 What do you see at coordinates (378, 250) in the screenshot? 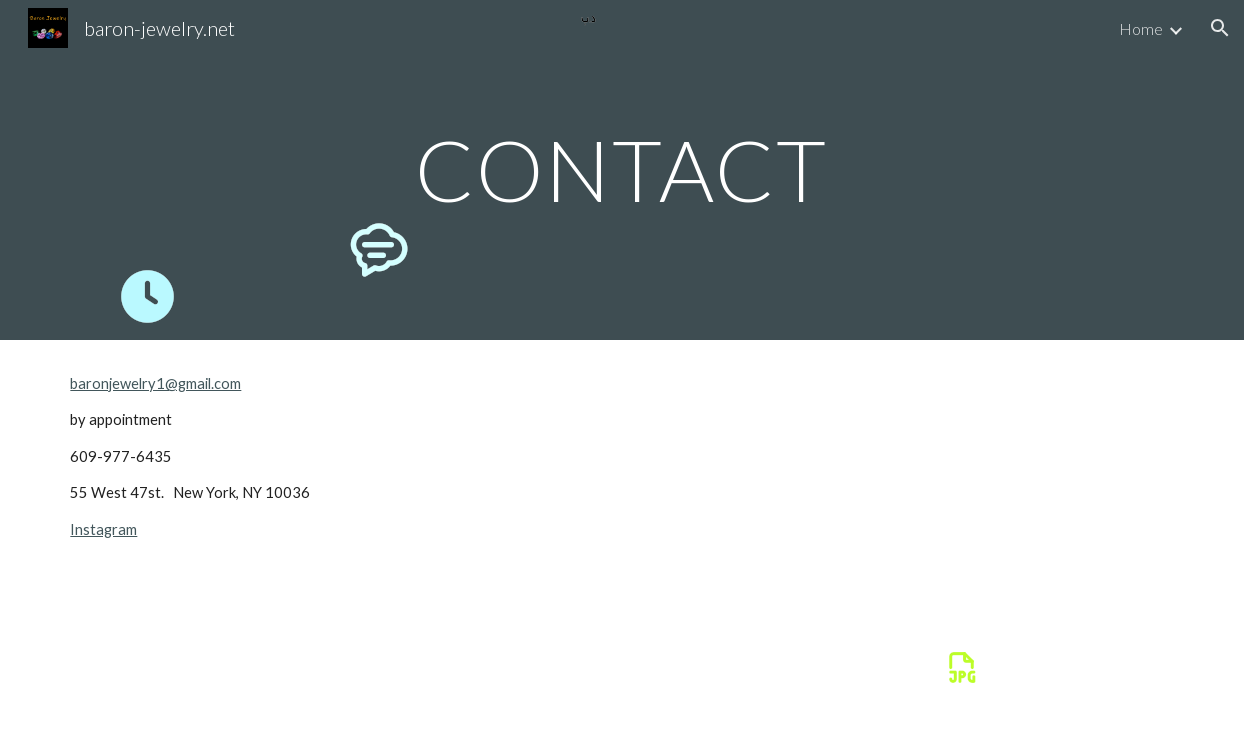
I see `open chat or messaging` at bounding box center [378, 250].